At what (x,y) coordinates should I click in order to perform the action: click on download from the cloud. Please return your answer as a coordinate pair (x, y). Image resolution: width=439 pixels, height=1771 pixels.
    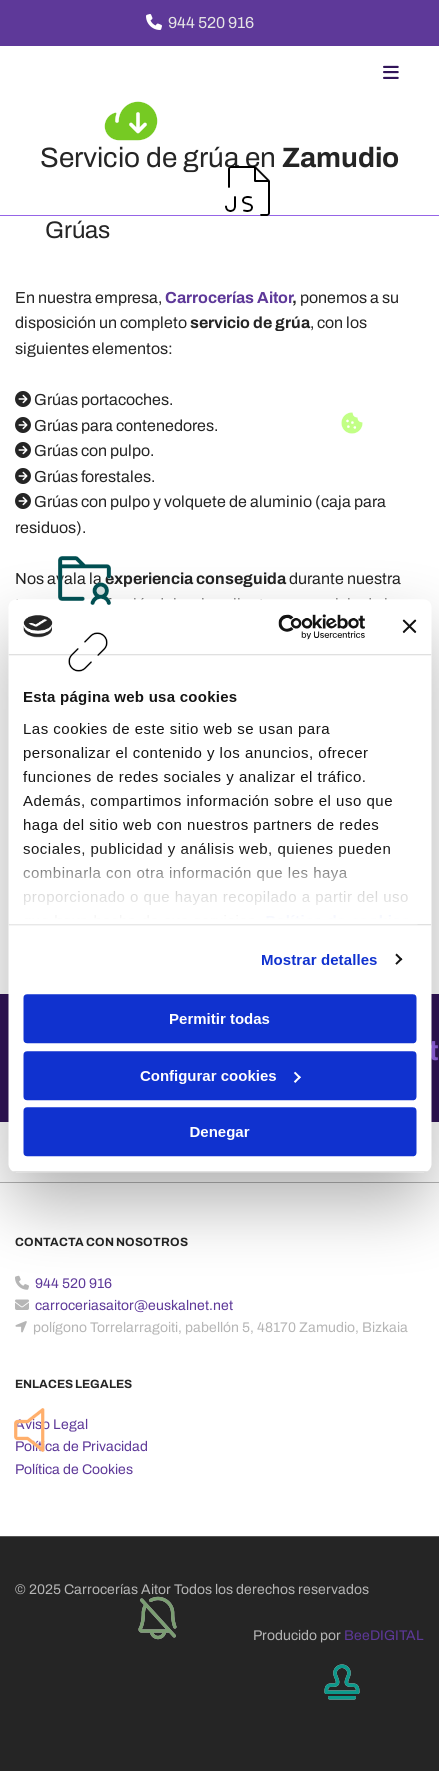
    Looking at the image, I should click on (131, 121).